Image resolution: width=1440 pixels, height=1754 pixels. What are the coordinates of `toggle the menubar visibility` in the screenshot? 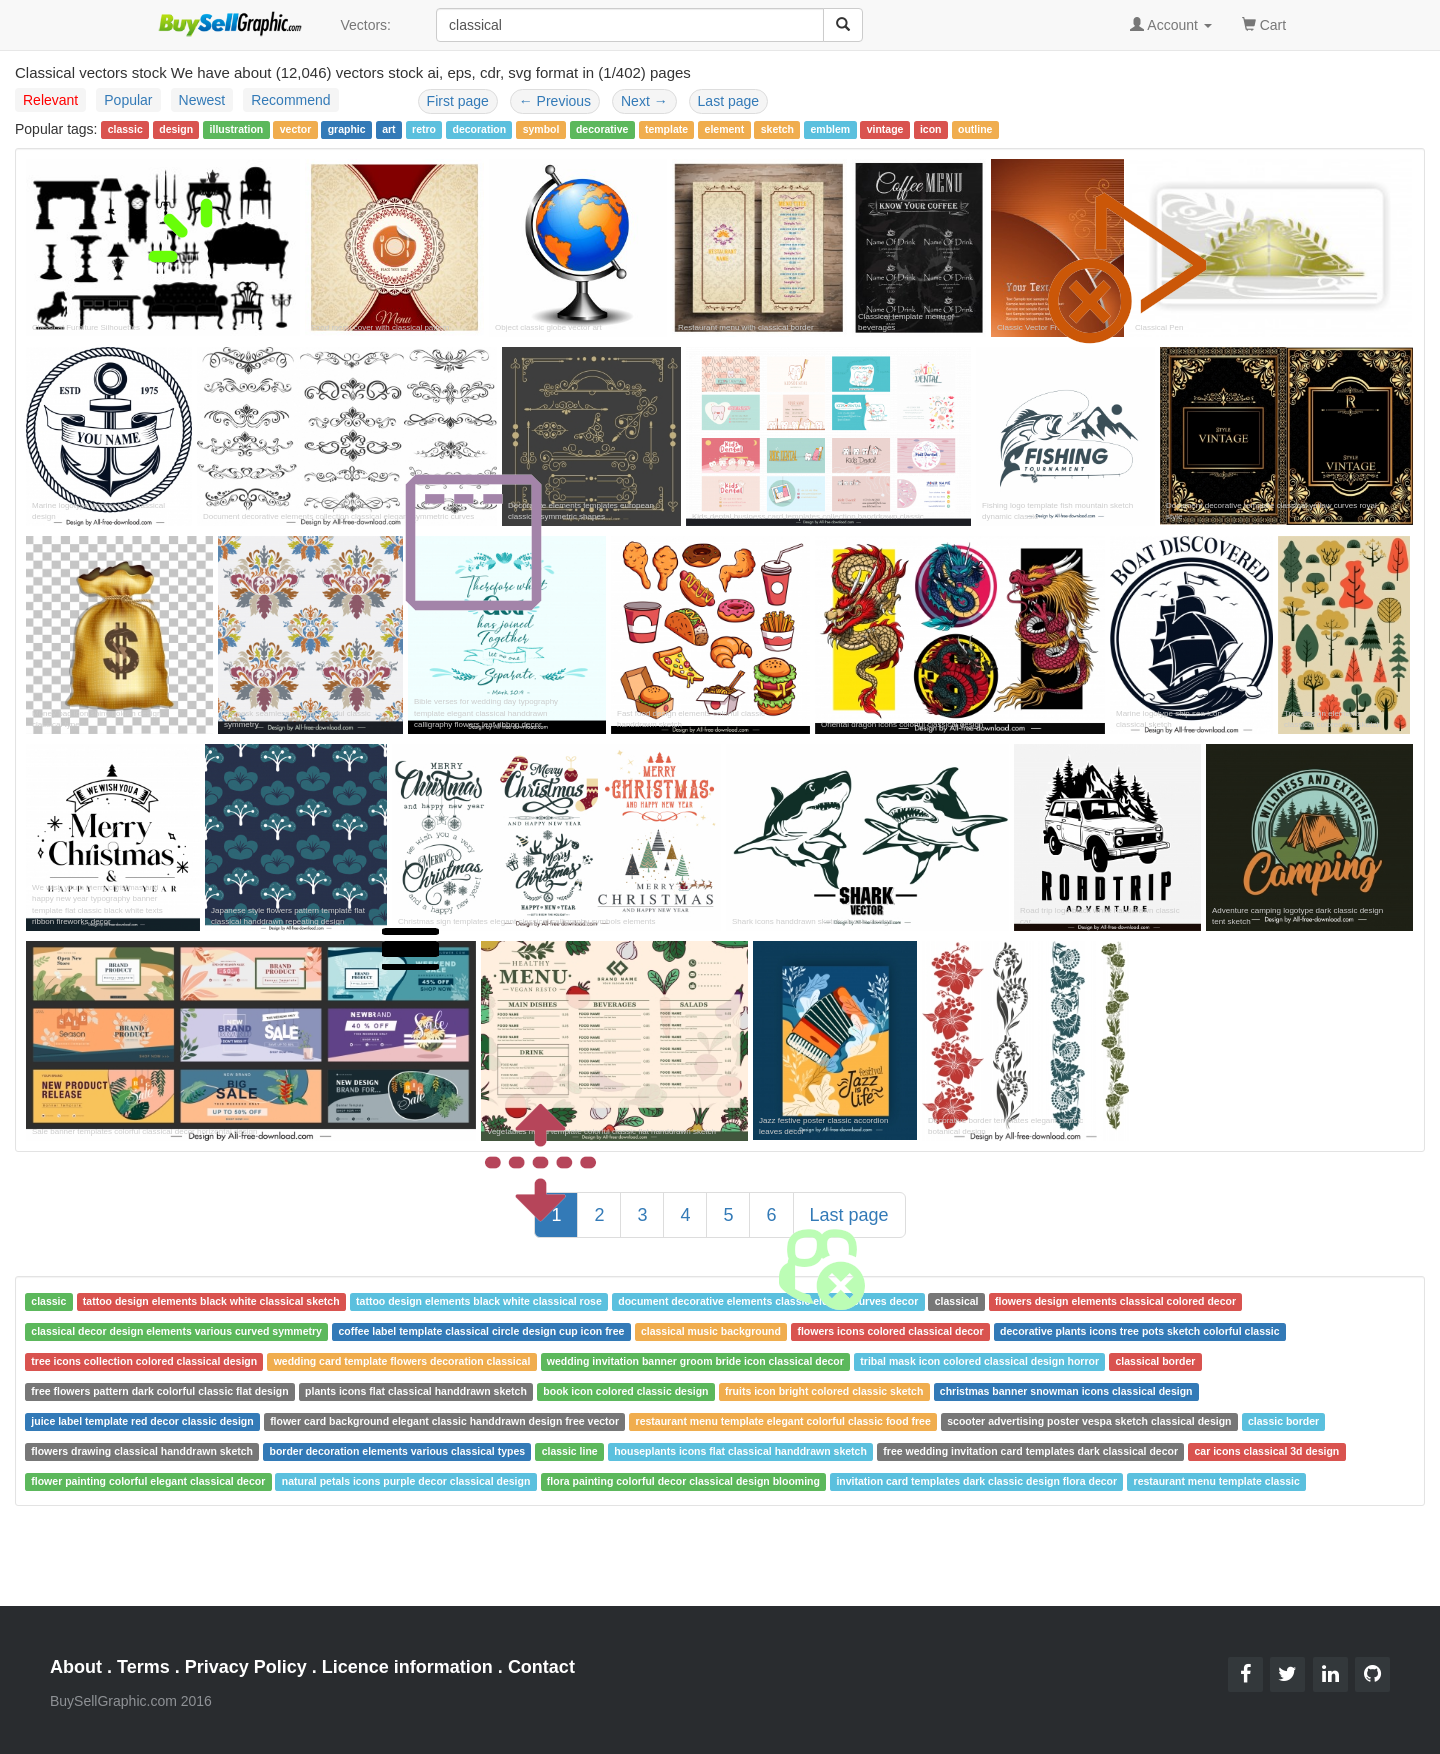 It's located at (473, 542).